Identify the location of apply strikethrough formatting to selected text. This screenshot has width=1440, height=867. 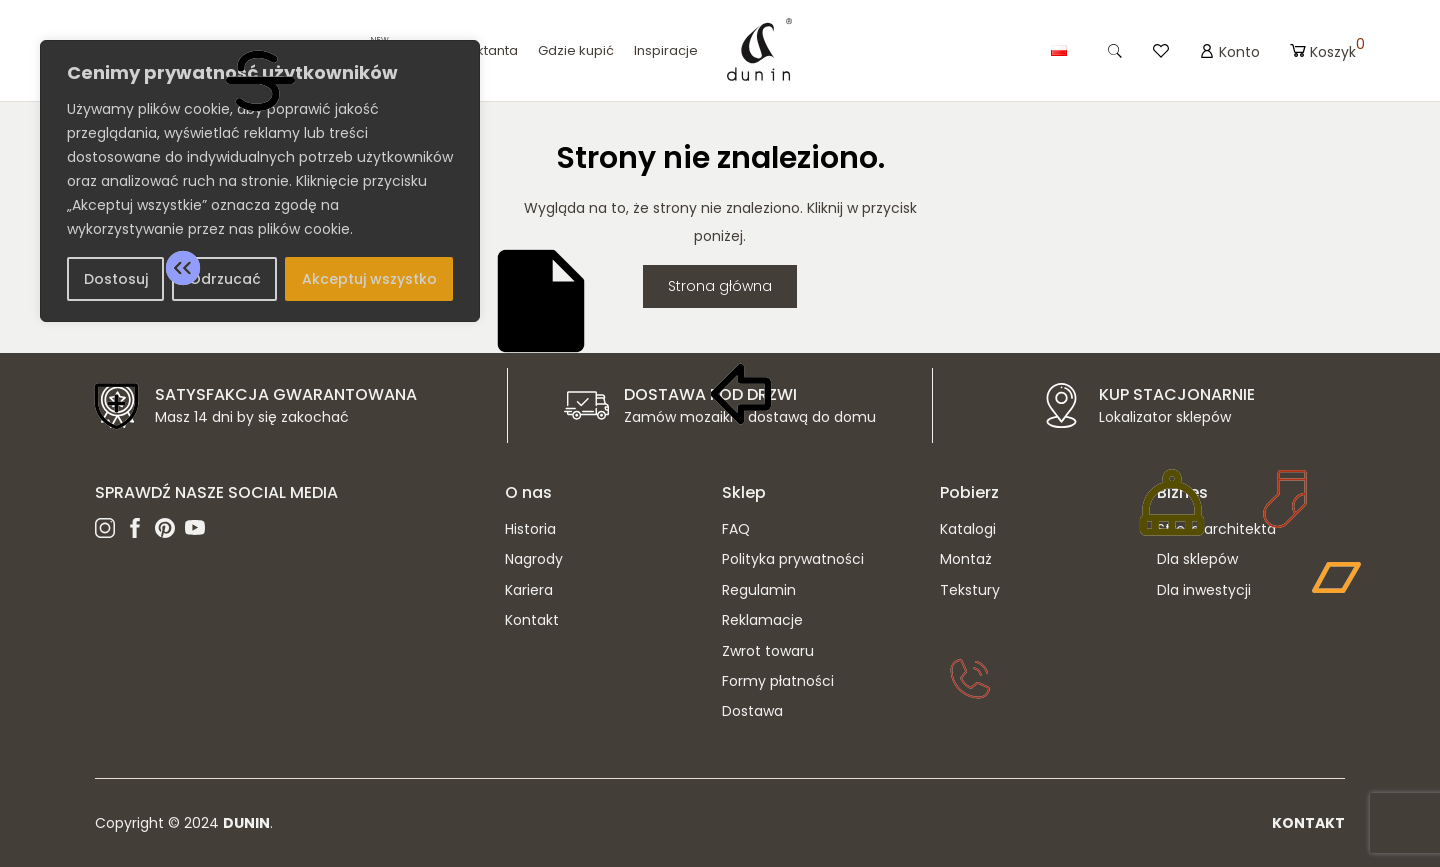
(260, 81).